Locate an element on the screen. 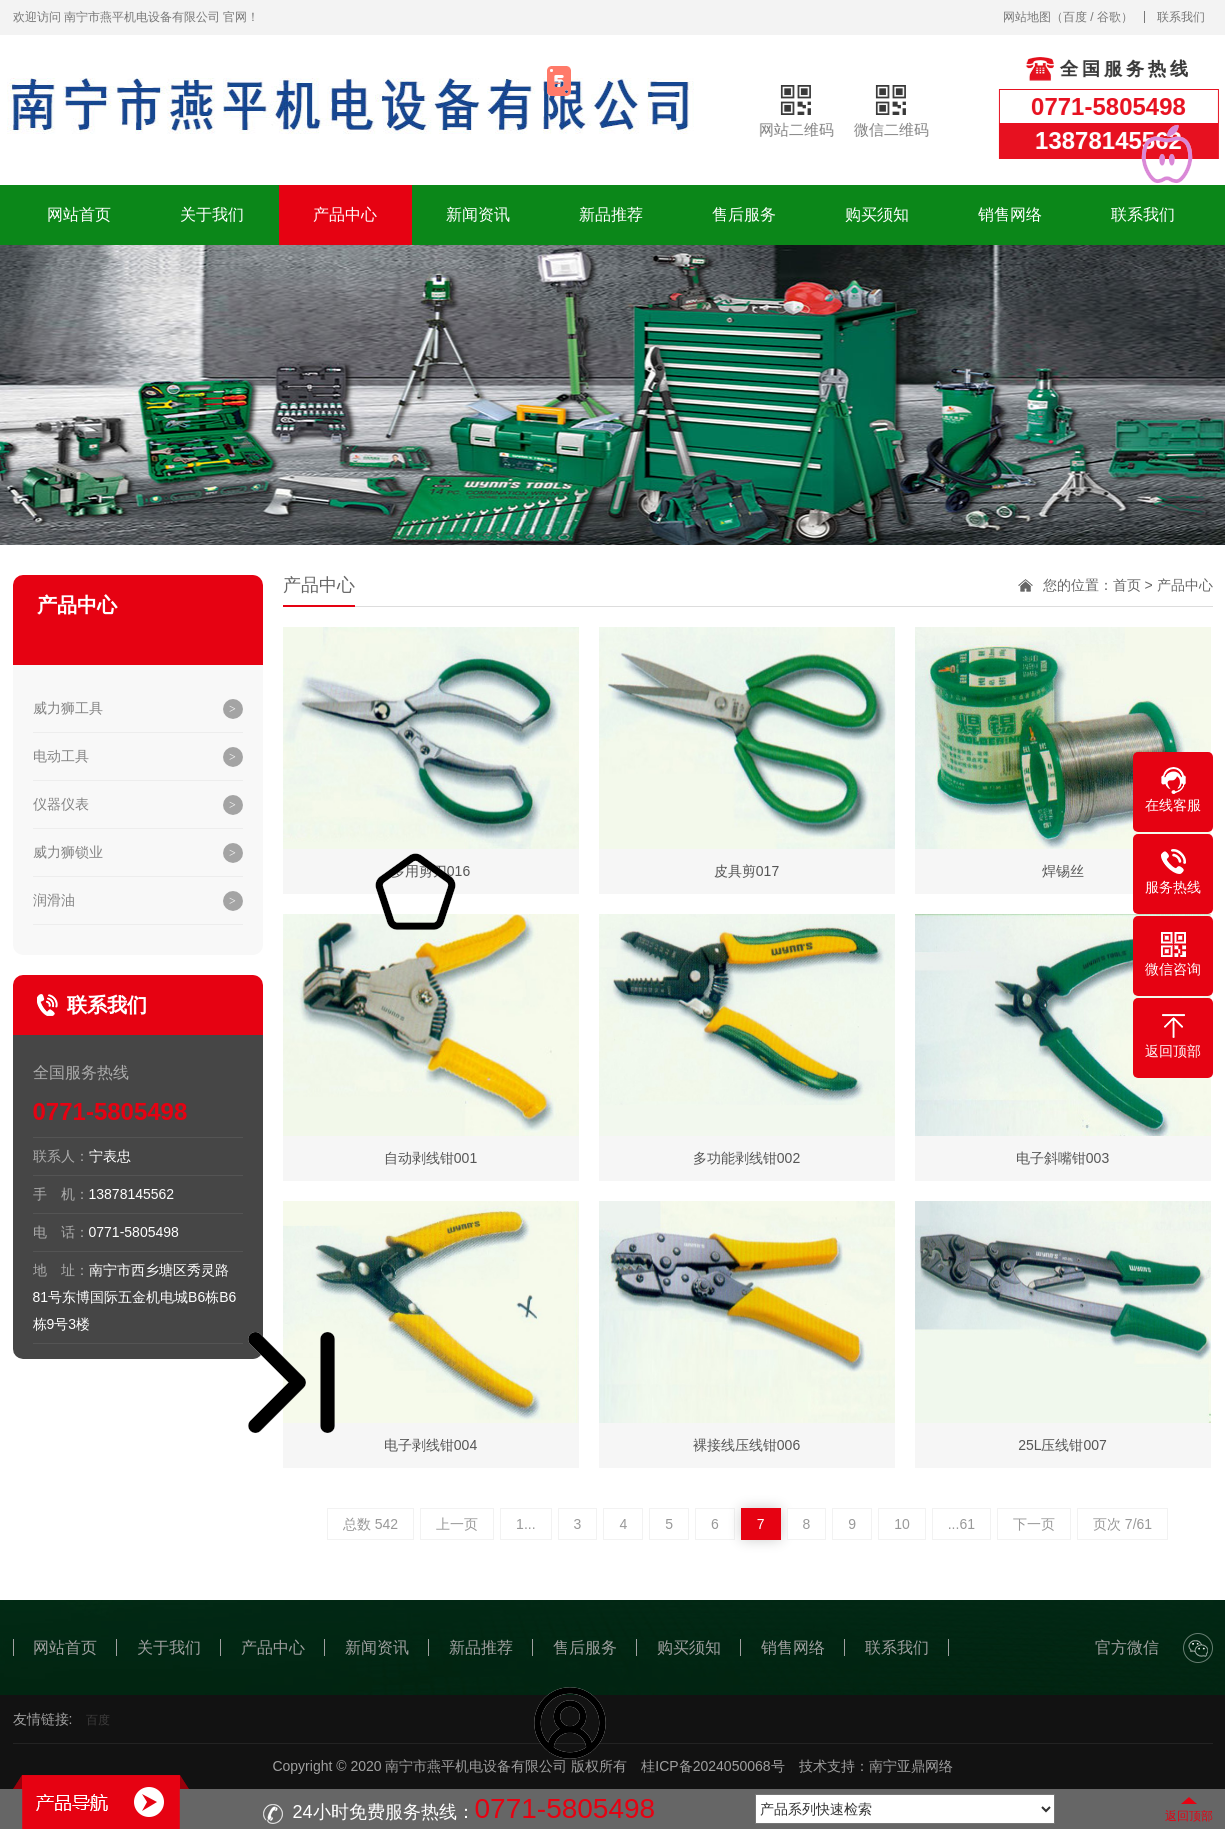 This screenshot has height=1829, width=1225. select pentagon shape tool is located at coordinates (415, 893).